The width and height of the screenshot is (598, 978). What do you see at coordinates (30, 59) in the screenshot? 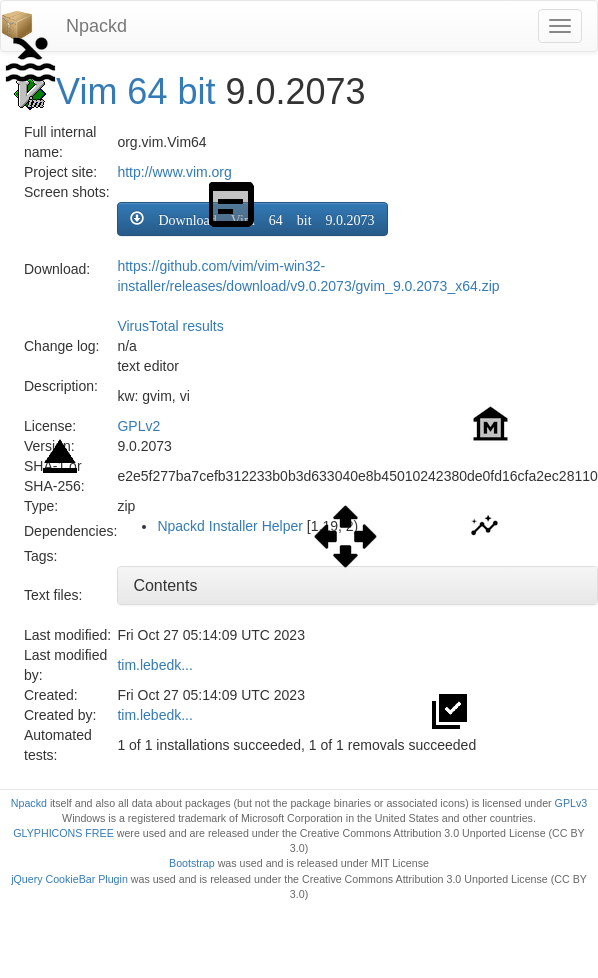
I see `view pool or swimming amenities` at bounding box center [30, 59].